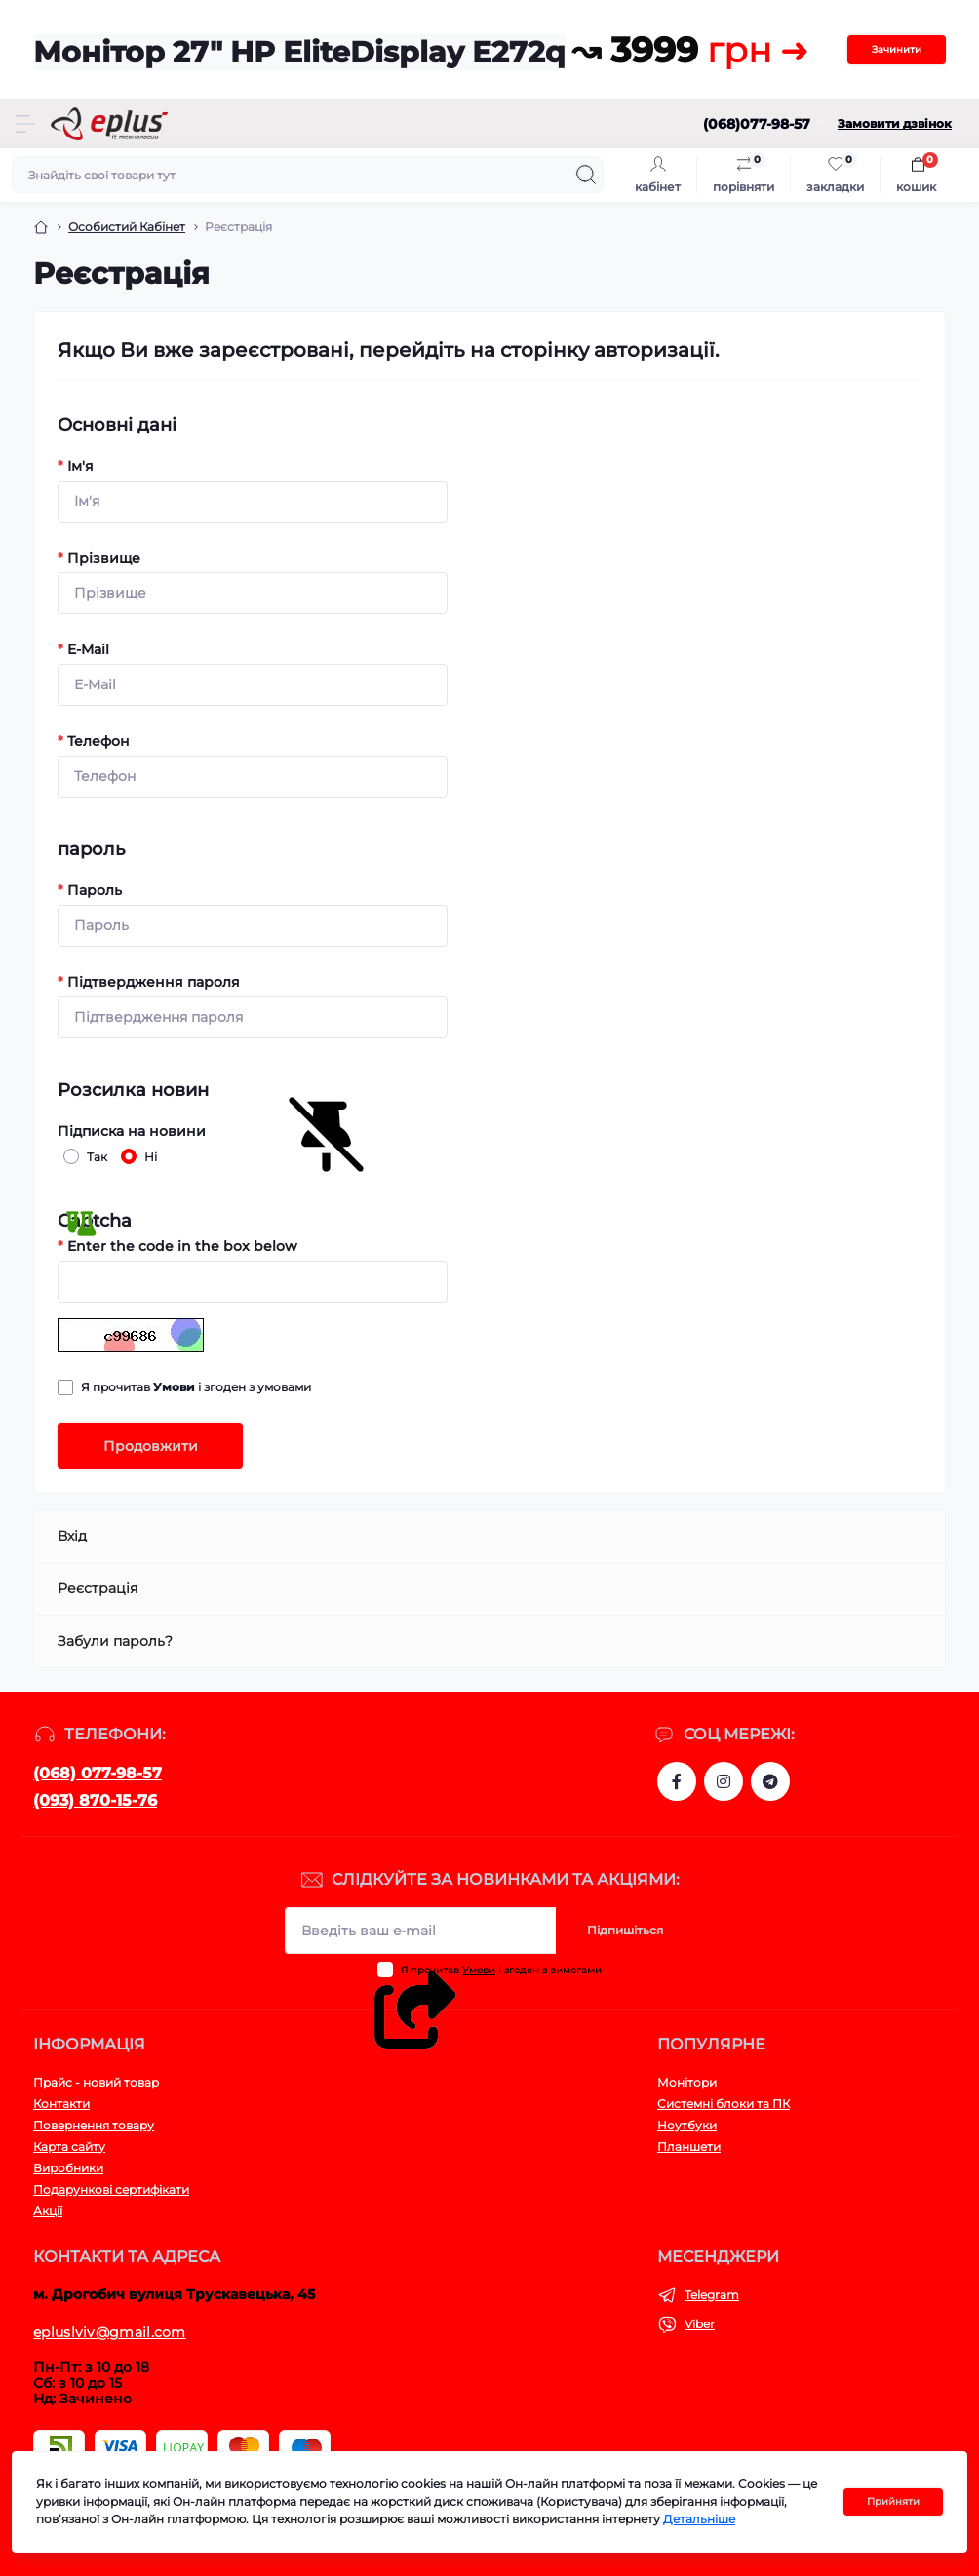 This screenshot has height=2576, width=979. I want to click on share content to another app or platform, so click(413, 2010).